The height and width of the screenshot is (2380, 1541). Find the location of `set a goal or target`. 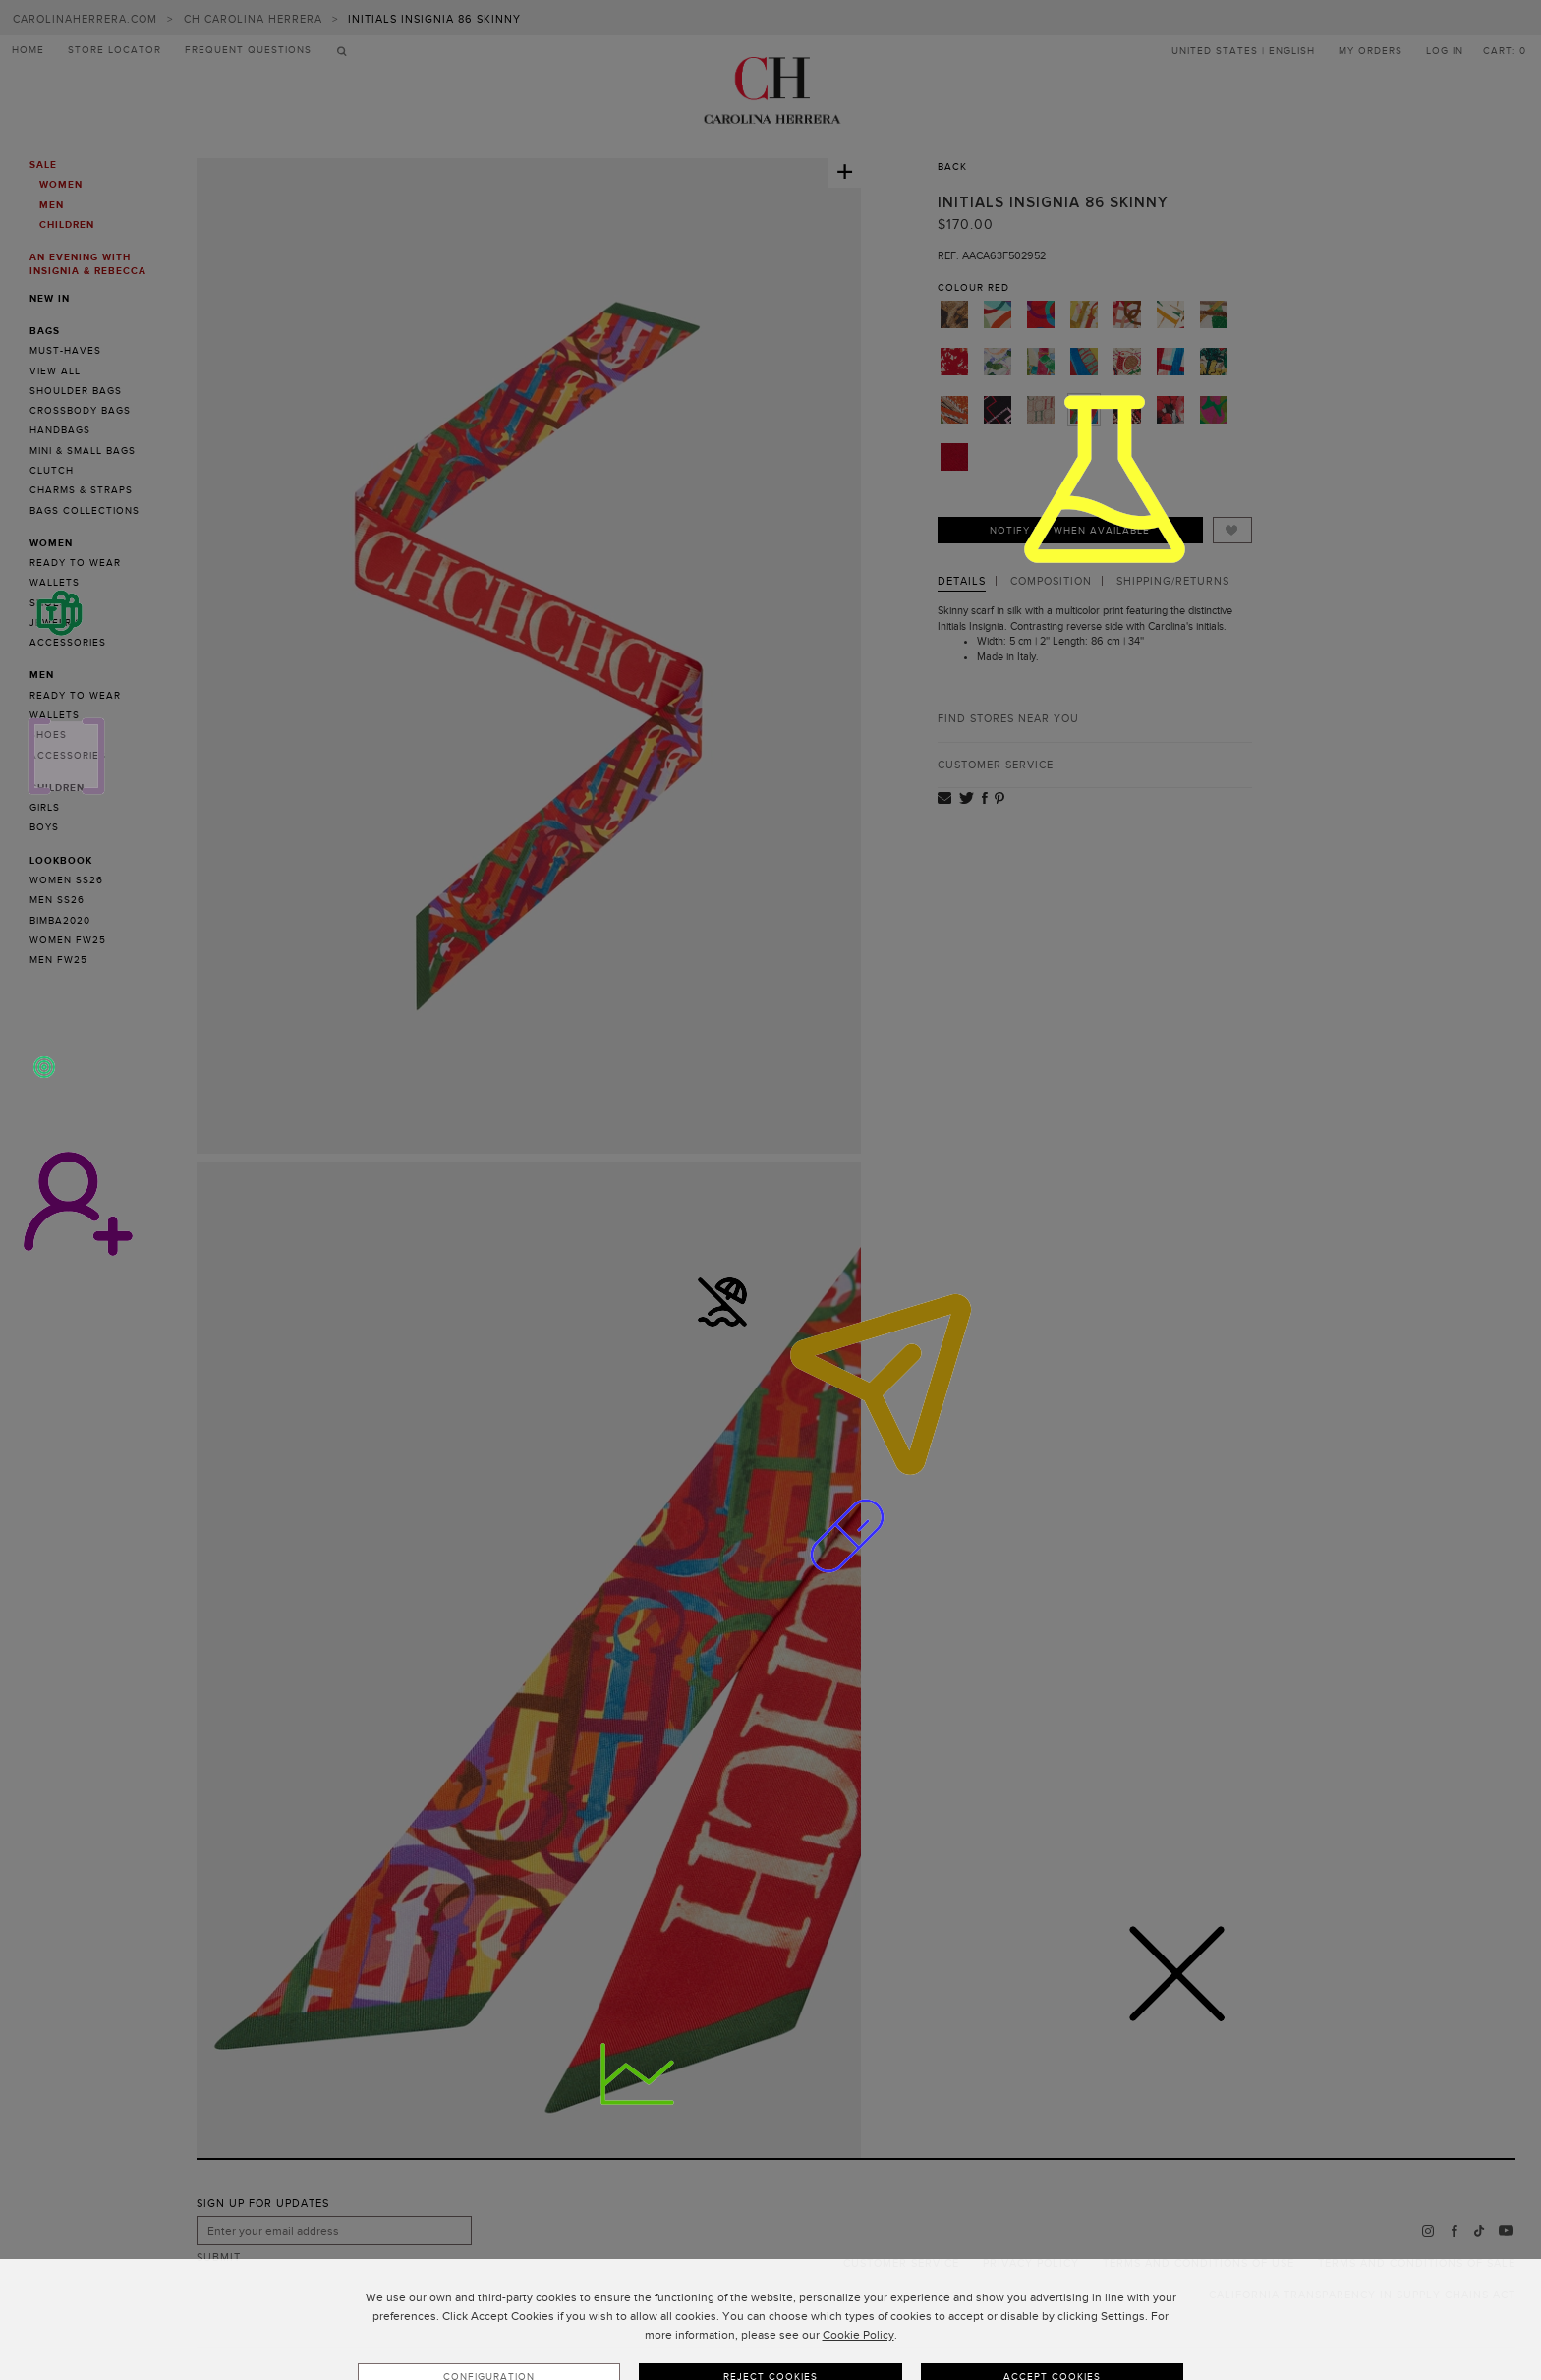

set a goal or target is located at coordinates (44, 1067).